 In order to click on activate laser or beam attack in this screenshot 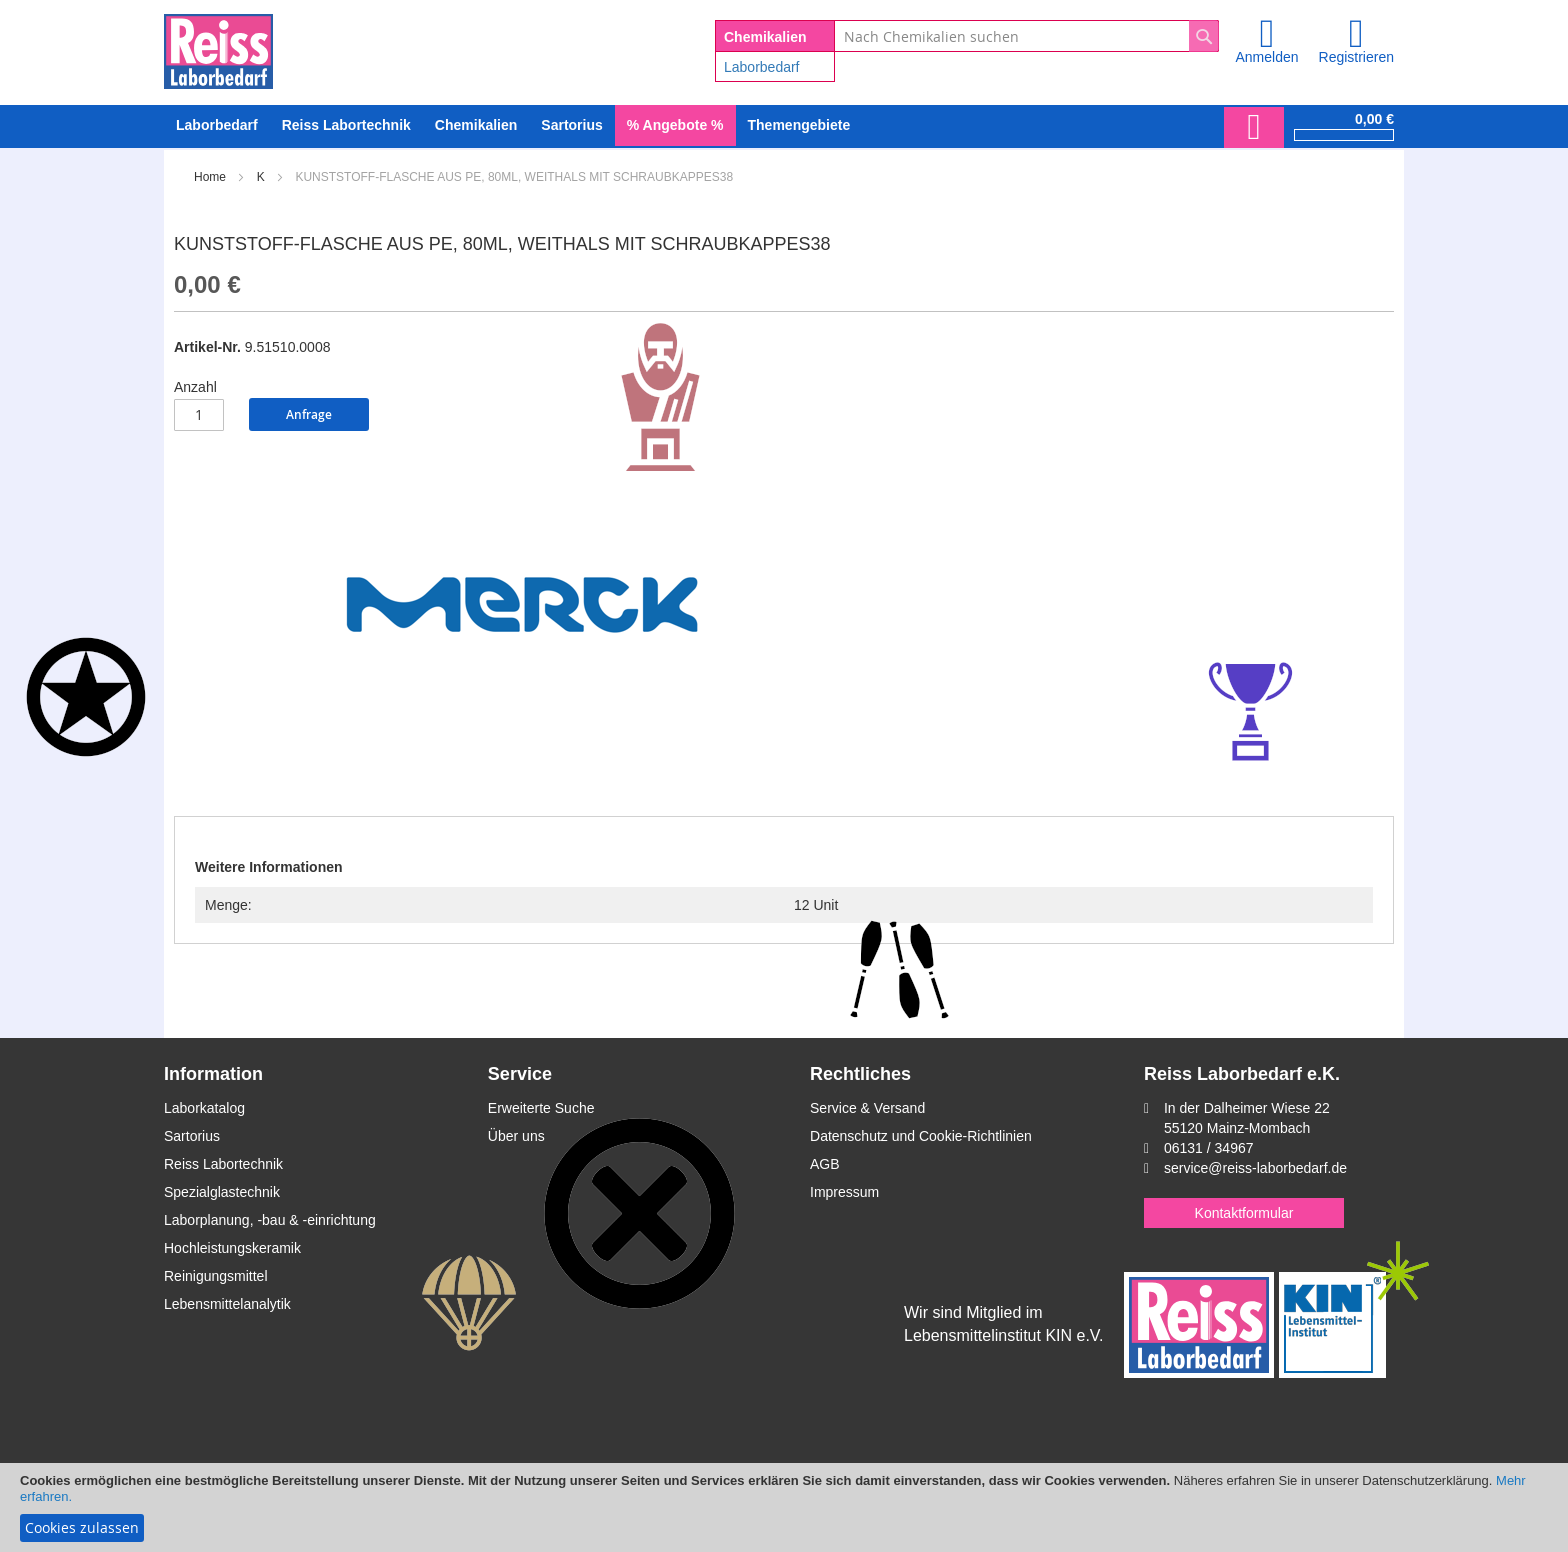, I will do `click(1398, 1271)`.